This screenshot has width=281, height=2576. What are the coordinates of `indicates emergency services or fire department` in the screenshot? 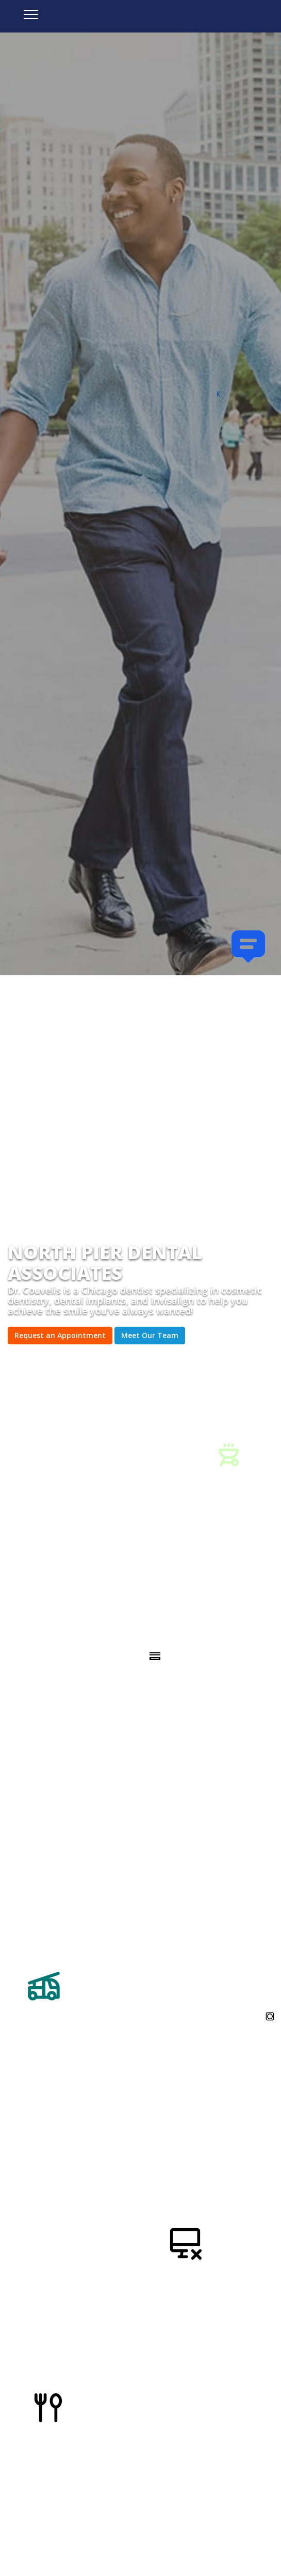 It's located at (44, 1988).